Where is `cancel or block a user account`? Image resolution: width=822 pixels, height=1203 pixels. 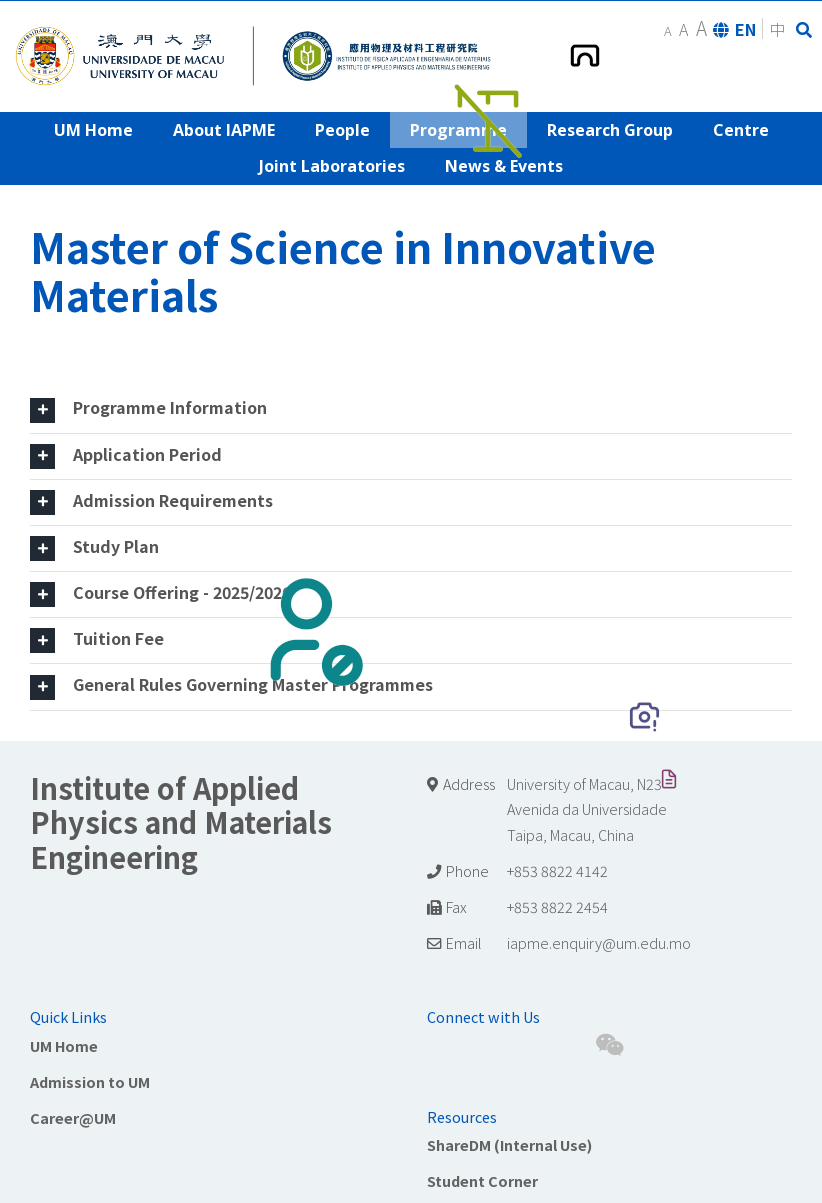 cancel or block a user account is located at coordinates (306, 629).